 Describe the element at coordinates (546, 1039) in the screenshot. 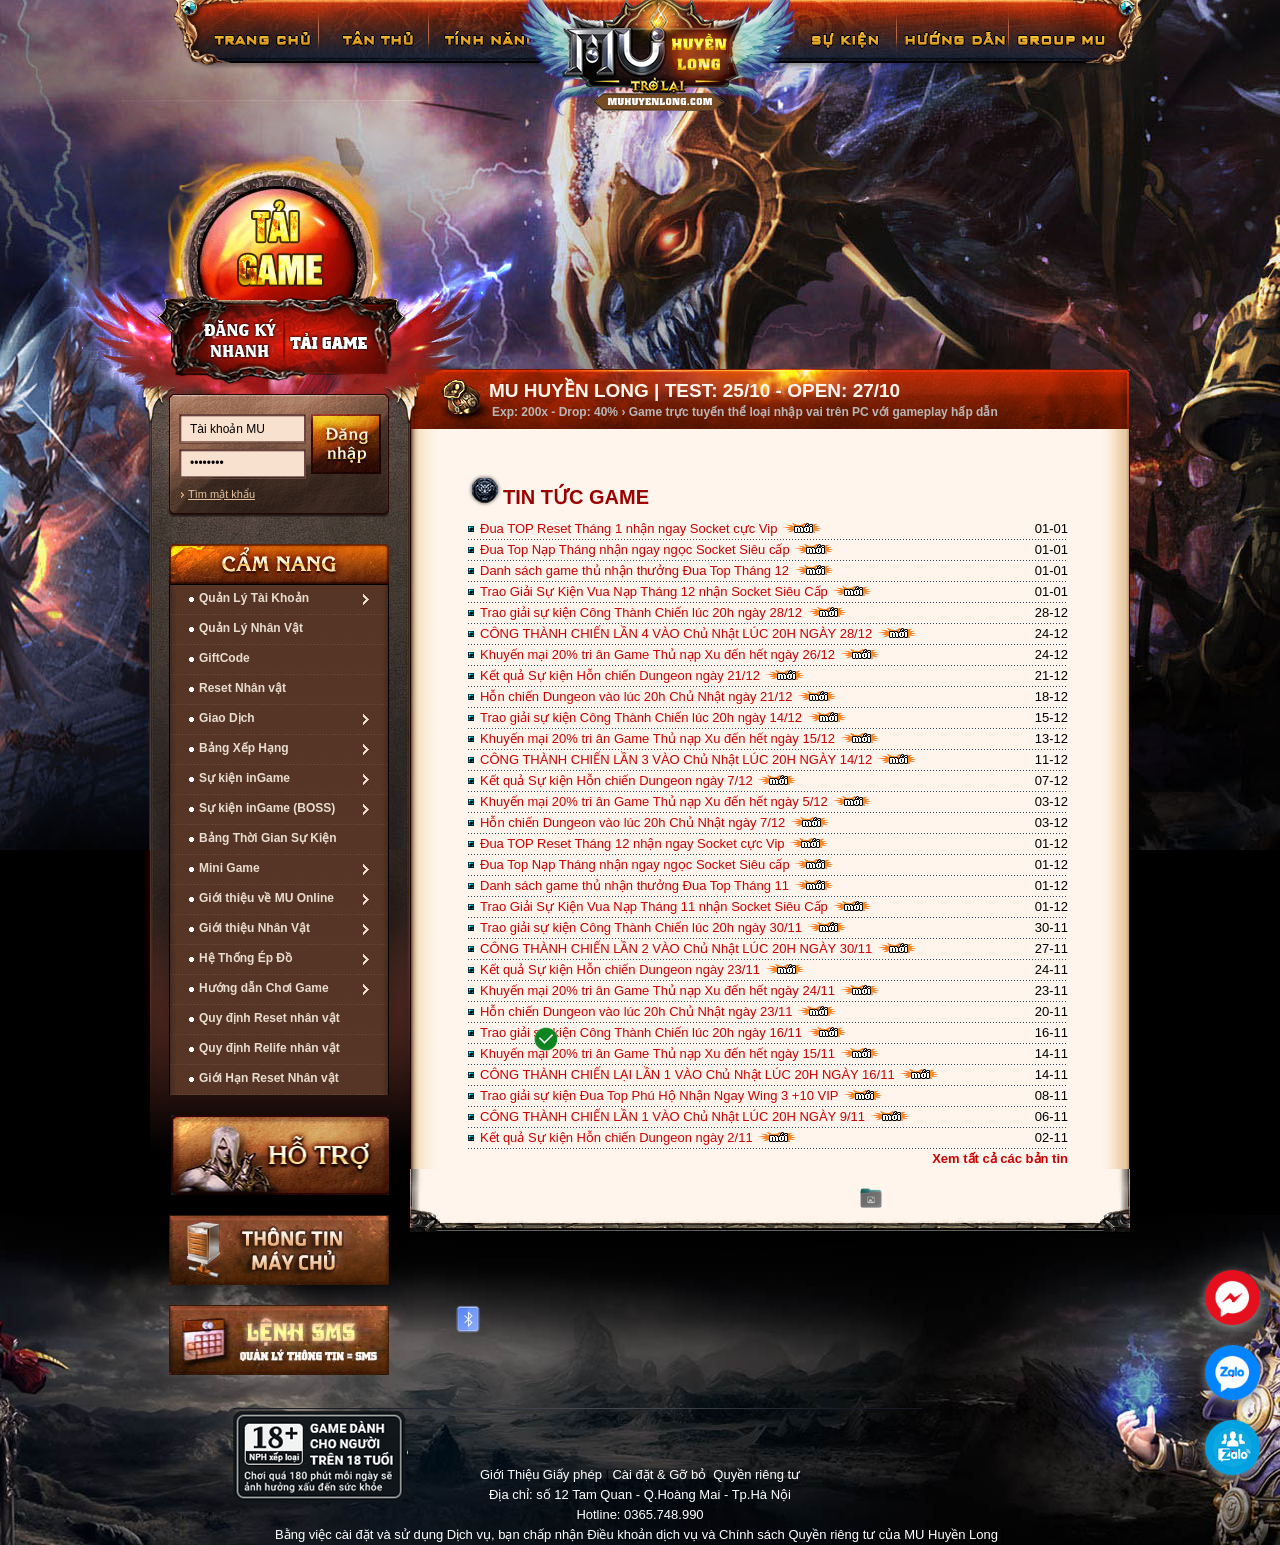

I see `indicates a default or selected item` at that location.